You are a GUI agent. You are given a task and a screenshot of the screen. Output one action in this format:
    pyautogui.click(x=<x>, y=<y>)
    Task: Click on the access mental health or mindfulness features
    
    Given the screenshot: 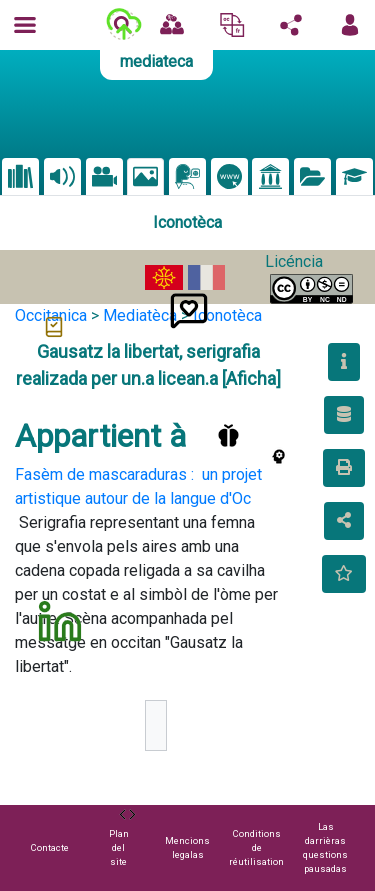 What is the action you would take?
    pyautogui.click(x=278, y=456)
    